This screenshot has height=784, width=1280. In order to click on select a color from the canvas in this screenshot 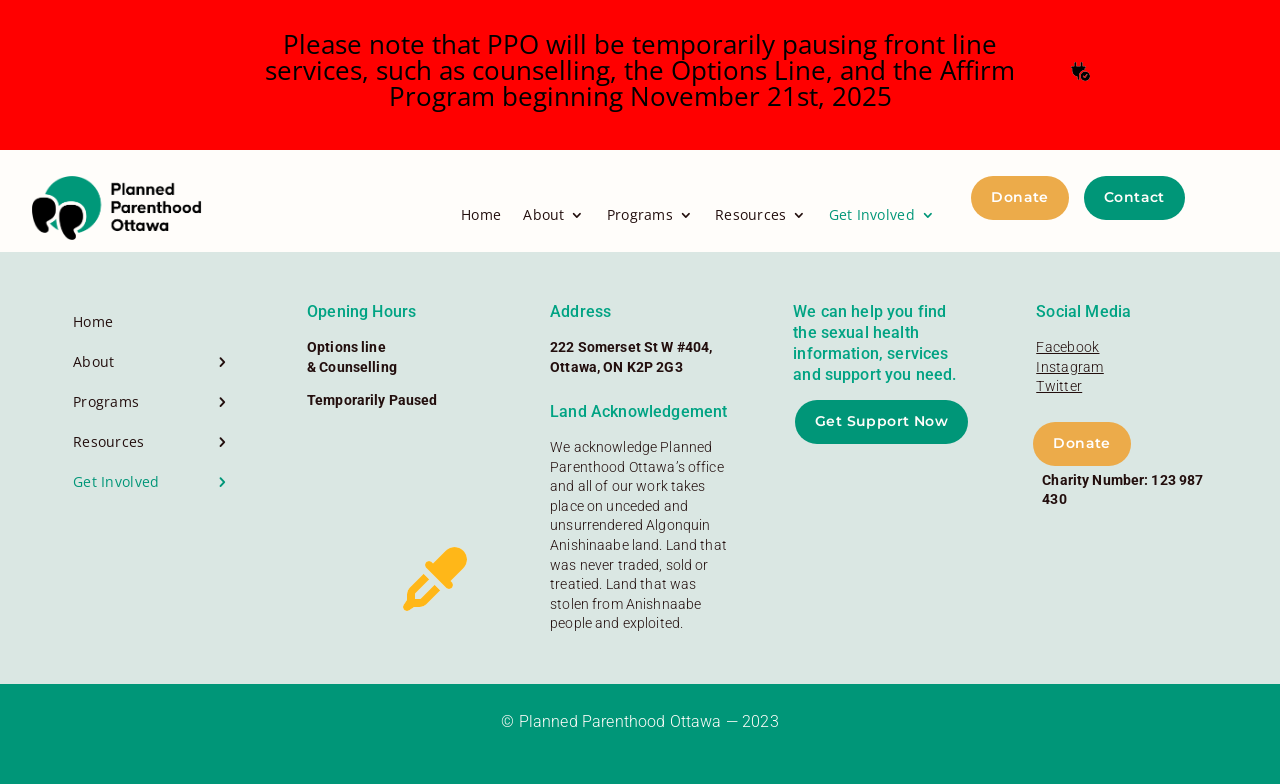, I will do `click(435, 579)`.